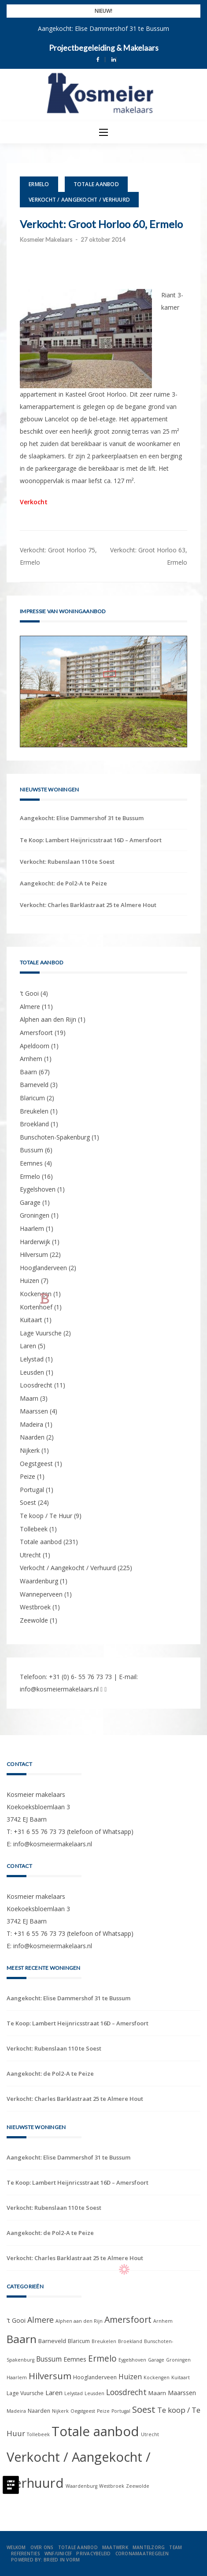 The width and height of the screenshot is (207, 2576). What do you see at coordinates (44, 1298) in the screenshot?
I see `braintree payment gateway integration` at bounding box center [44, 1298].